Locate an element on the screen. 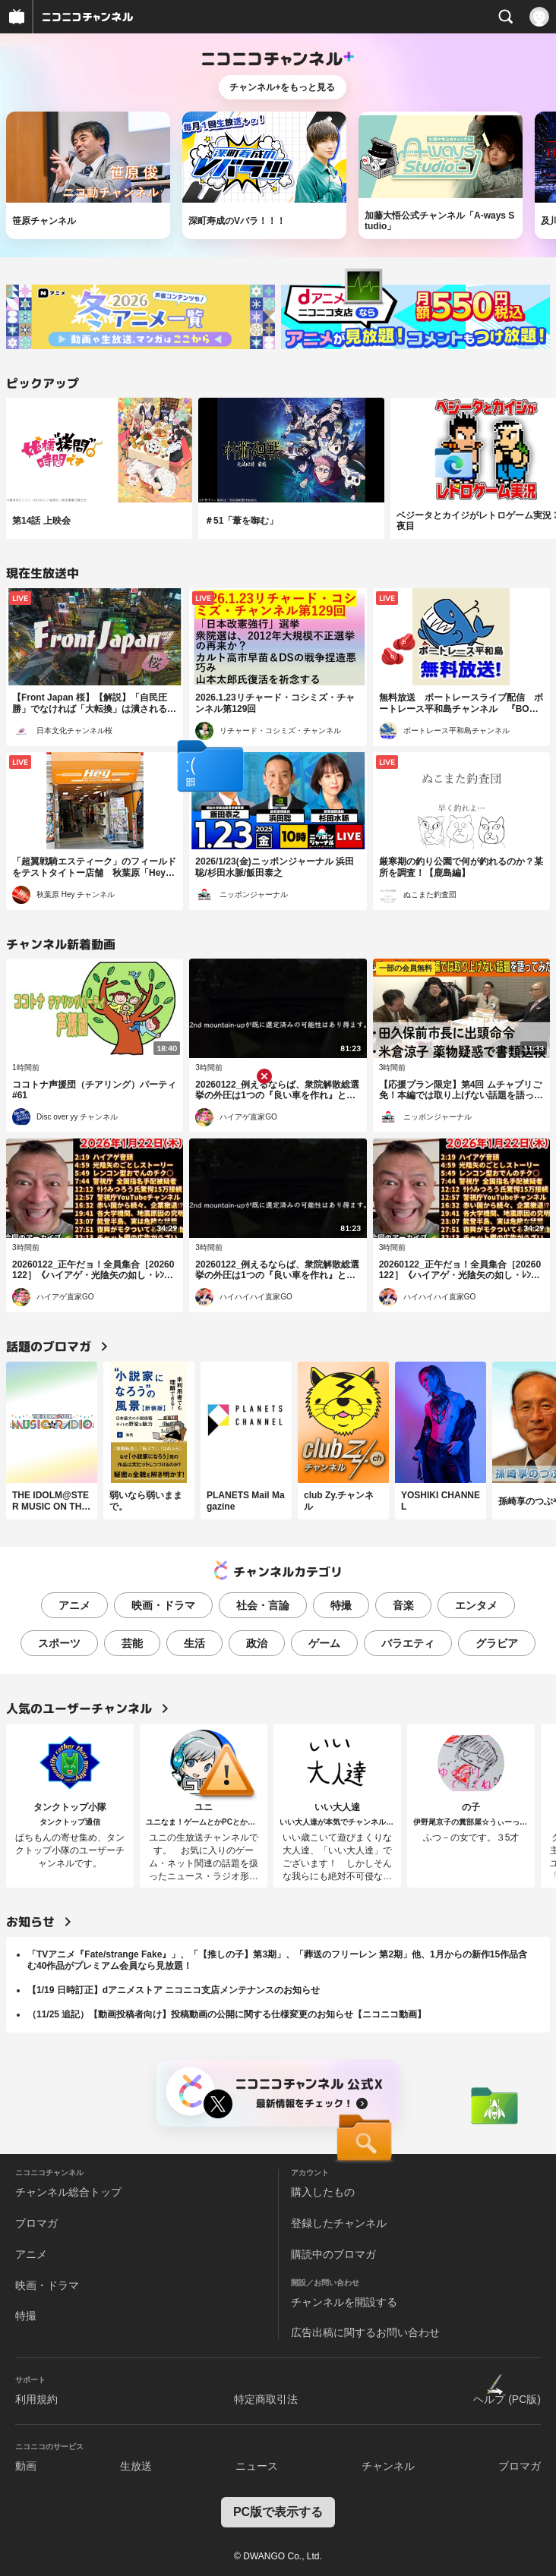 This screenshot has width=556, height=2576. open nvidia application files folder is located at coordinates (280, 801).